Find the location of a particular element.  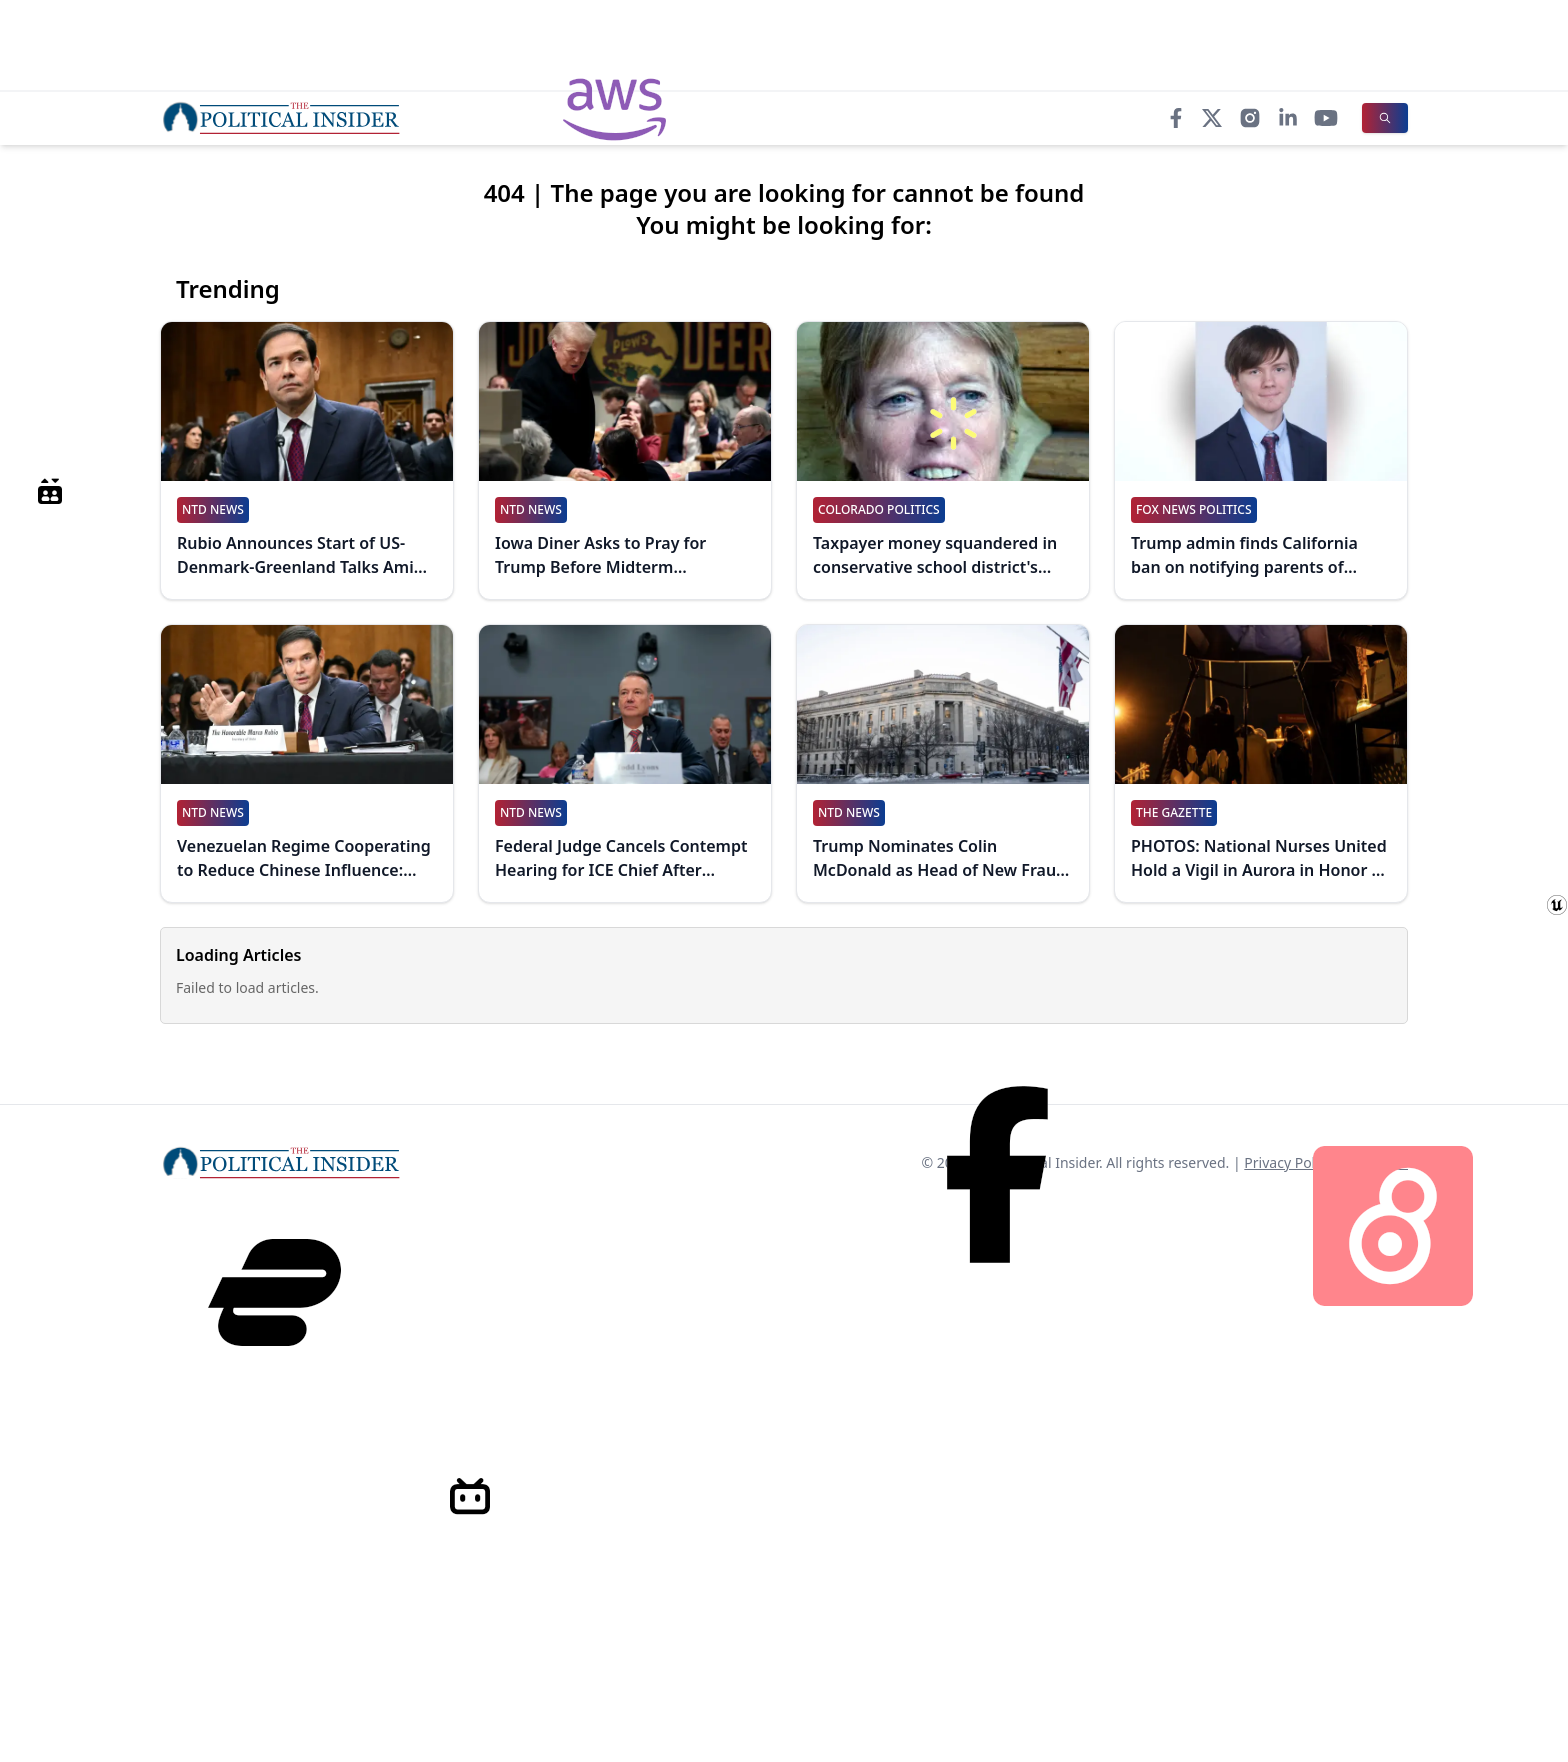

unreal engine logo is located at coordinates (1557, 905).